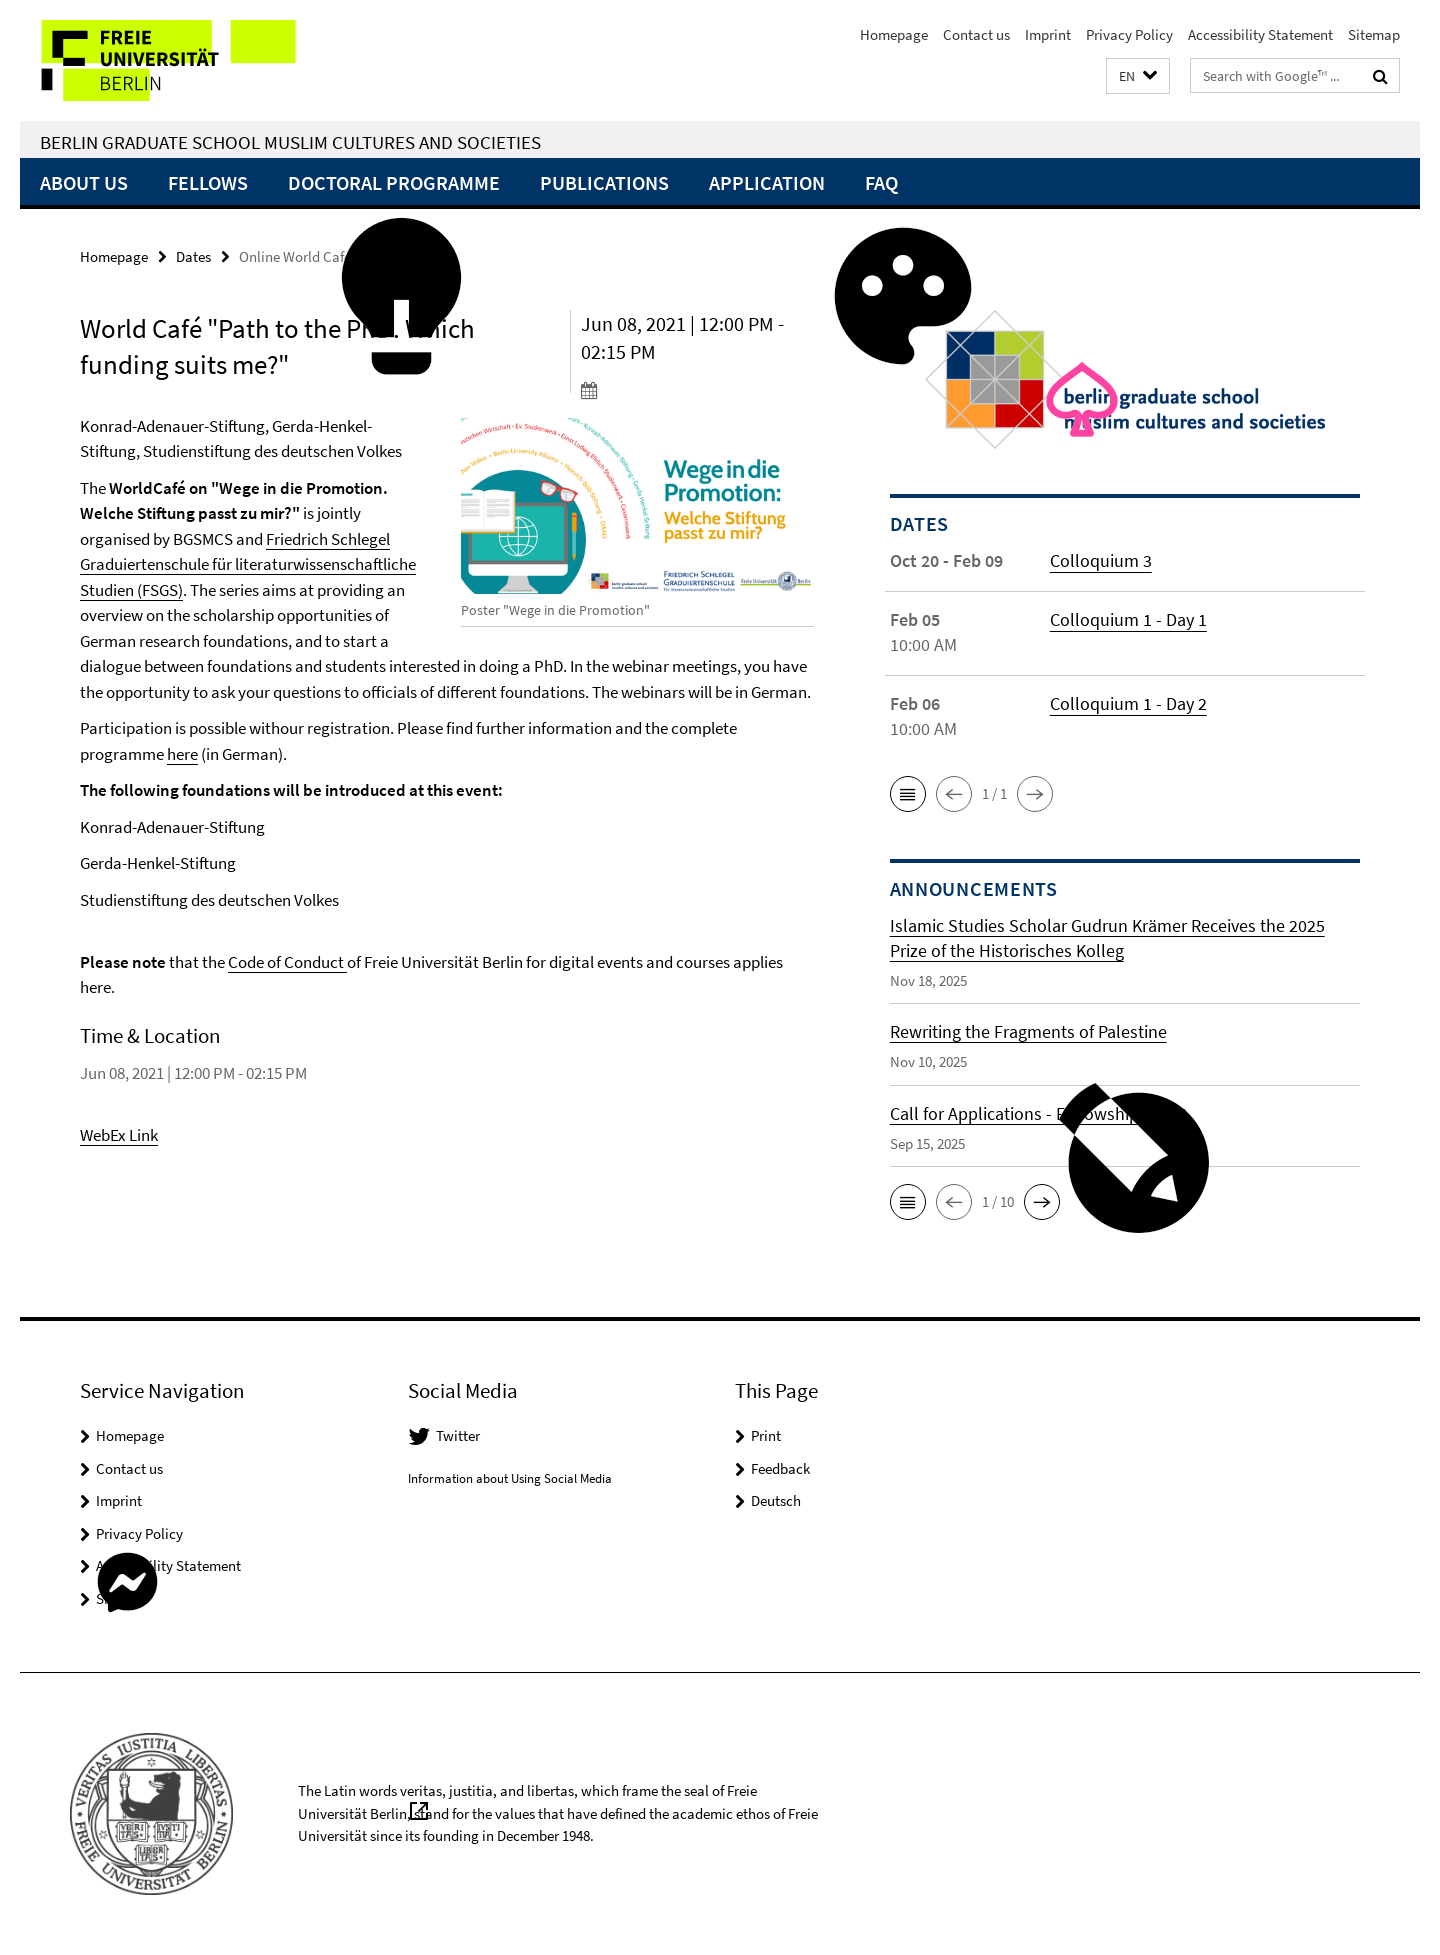  I want to click on open link in a new window or tab, so click(419, 1811).